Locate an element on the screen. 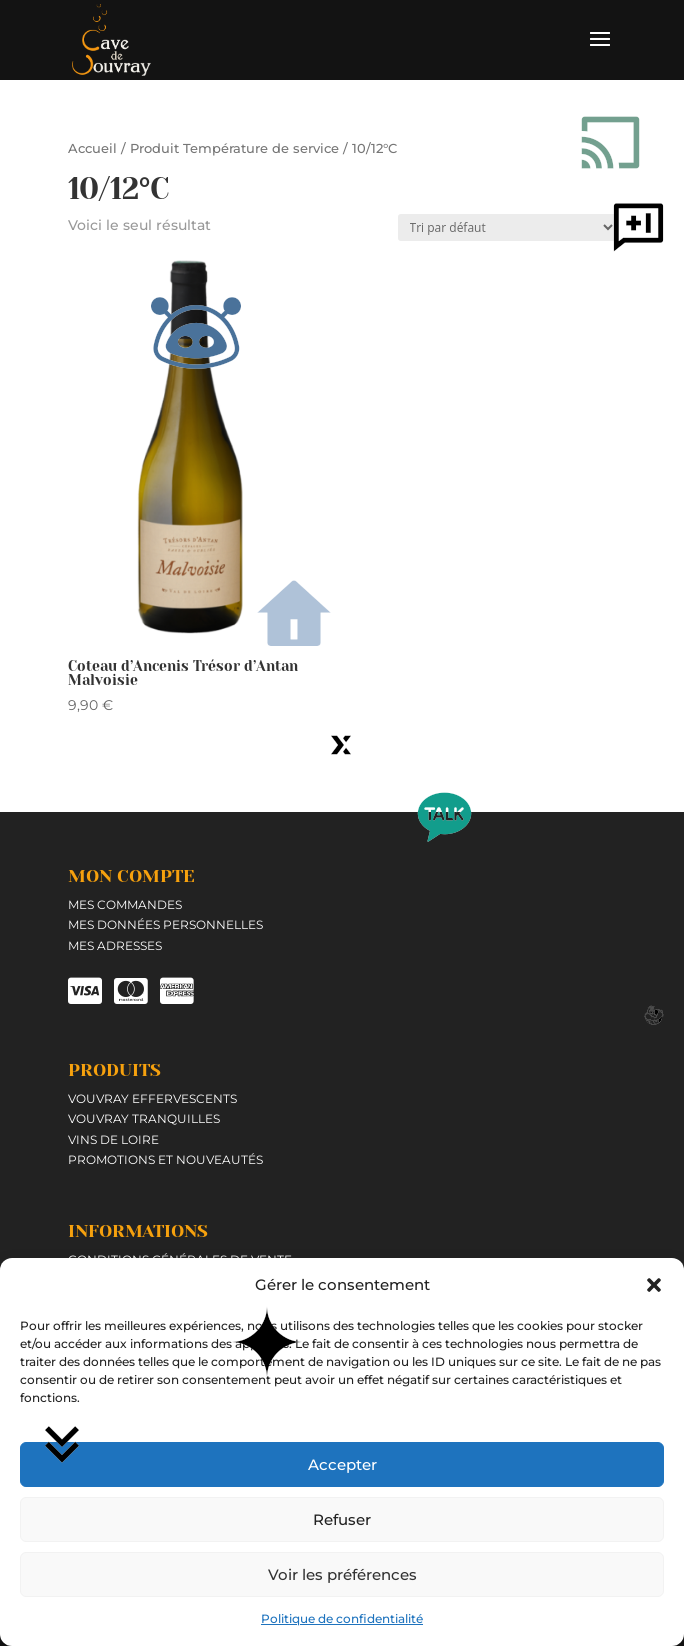  alby browser extension logo is located at coordinates (196, 333).